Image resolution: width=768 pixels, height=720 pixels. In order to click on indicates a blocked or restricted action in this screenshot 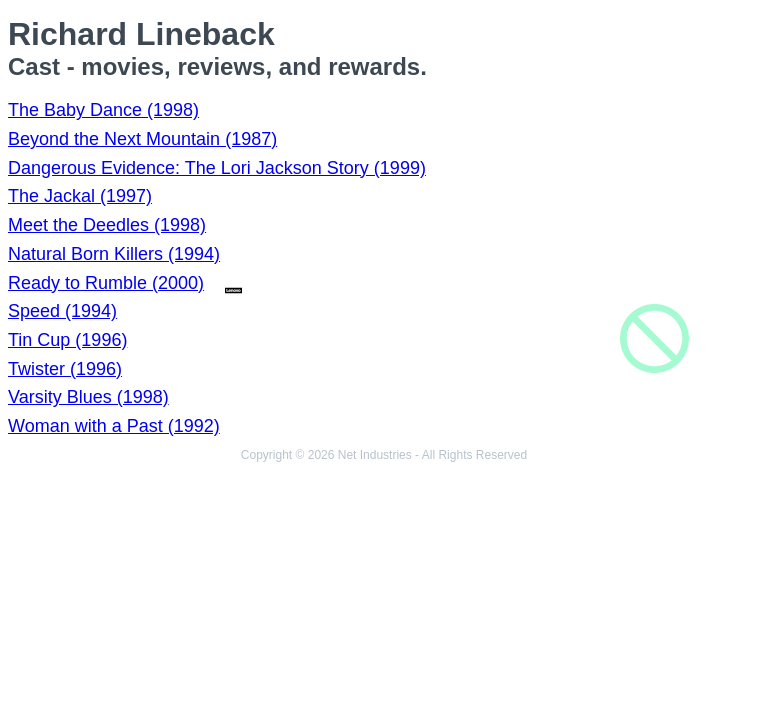, I will do `click(654, 338)`.